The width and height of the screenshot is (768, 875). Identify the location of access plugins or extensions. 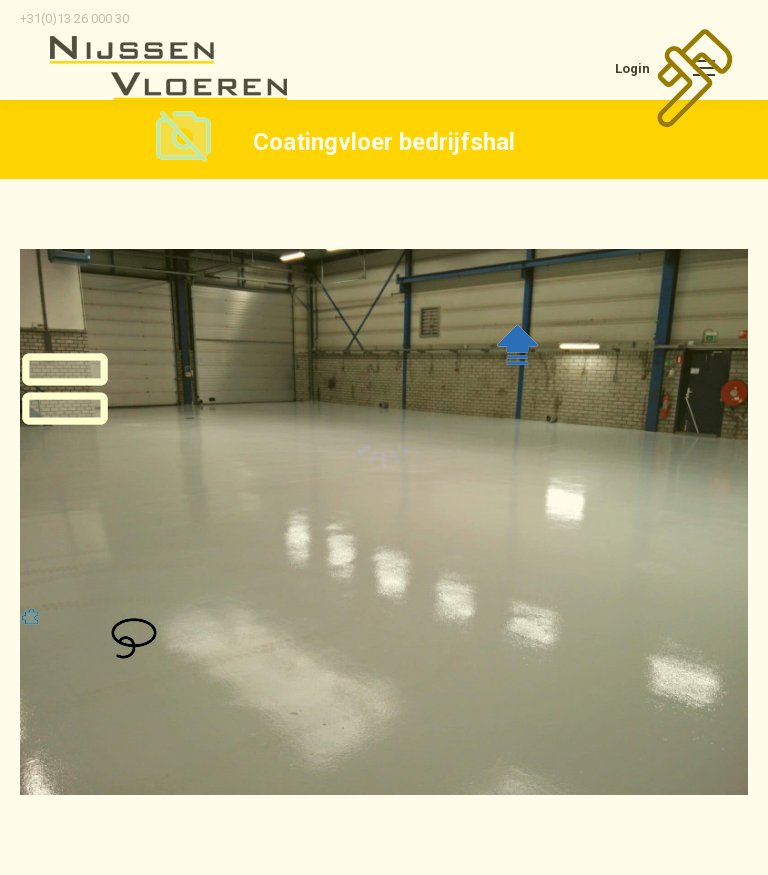
(31, 617).